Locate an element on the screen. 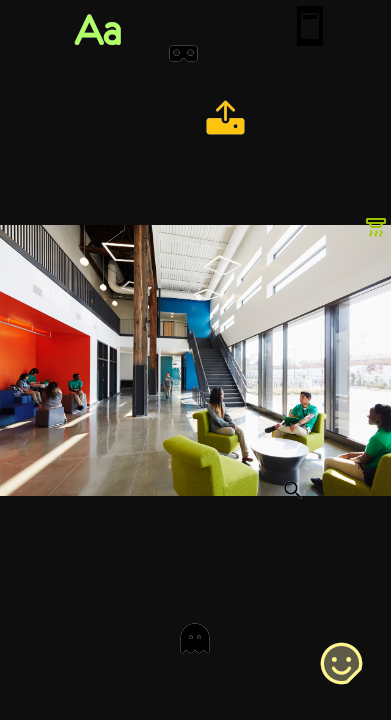 The image size is (391, 720). search for content or items is located at coordinates (293, 490).